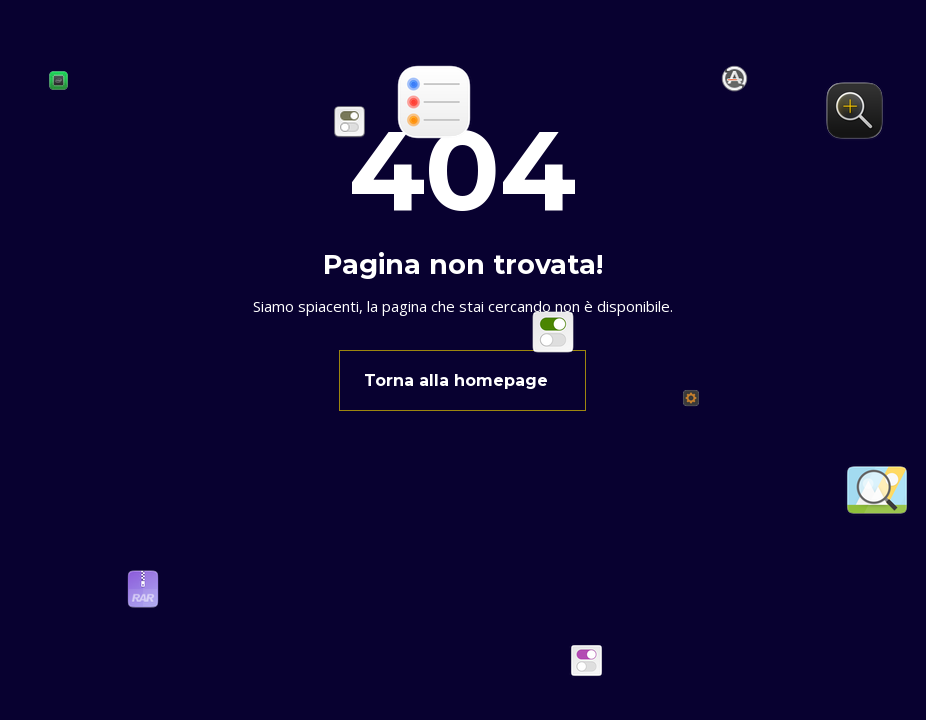  Describe the element at coordinates (734, 78) in the screenshot. I see `open the software update manager` at that location.